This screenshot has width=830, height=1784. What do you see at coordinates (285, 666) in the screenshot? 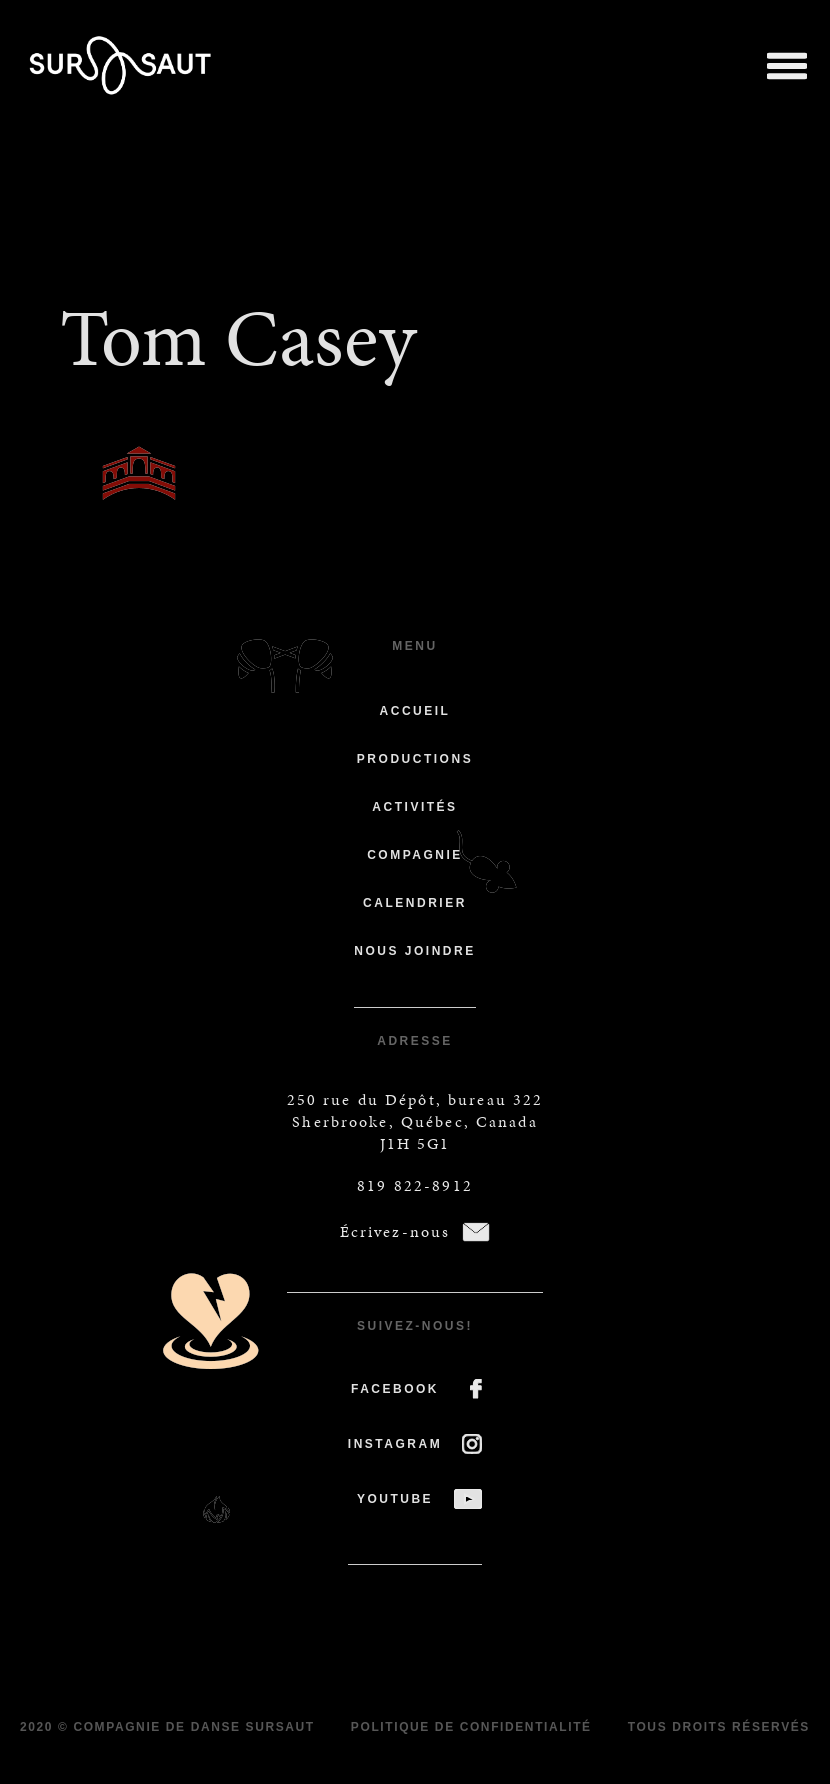
I see `equip shoulder armor to your character` at bounding box center [285, 666].